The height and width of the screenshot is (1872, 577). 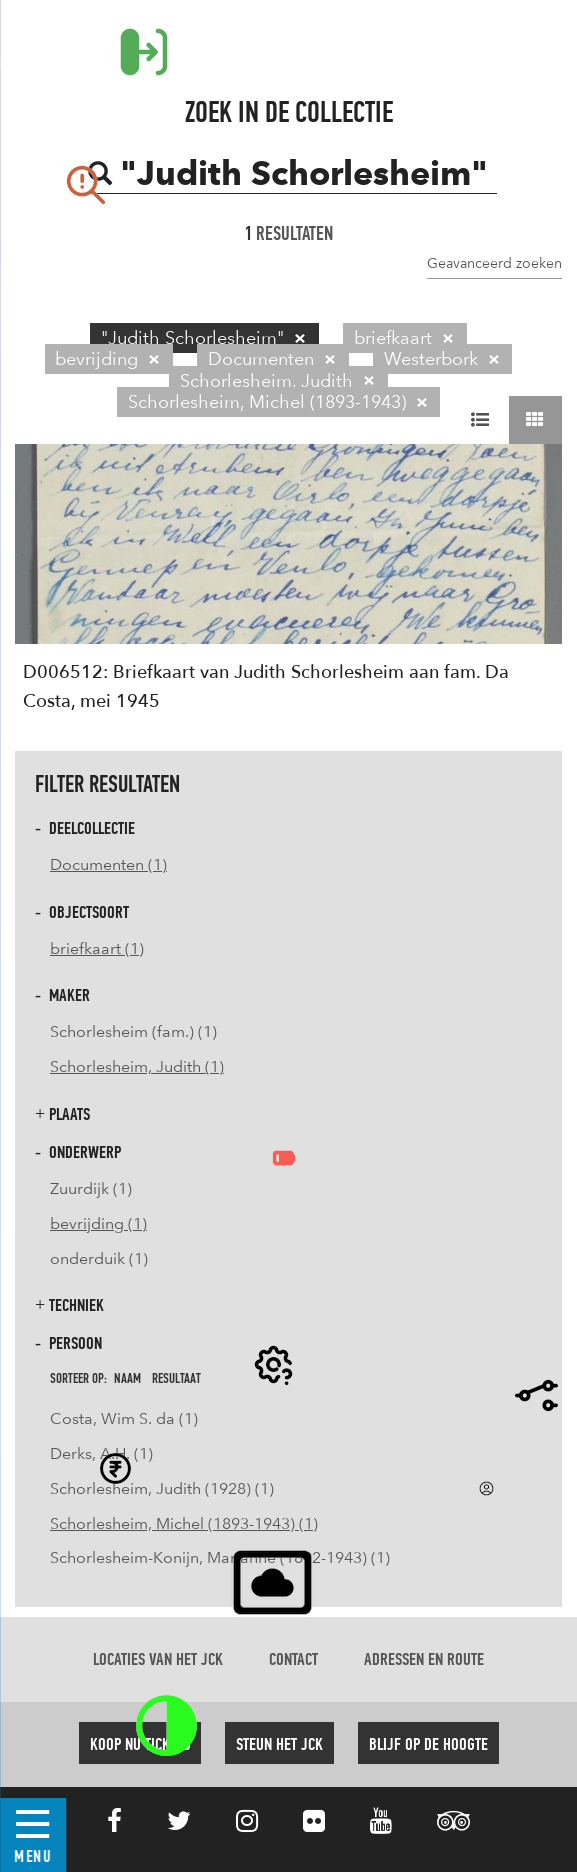 What do you see at coordinates (115, 1468) in the screenshot?
I see `view balance in Indian rupees` at bounding box center [115, 1468].